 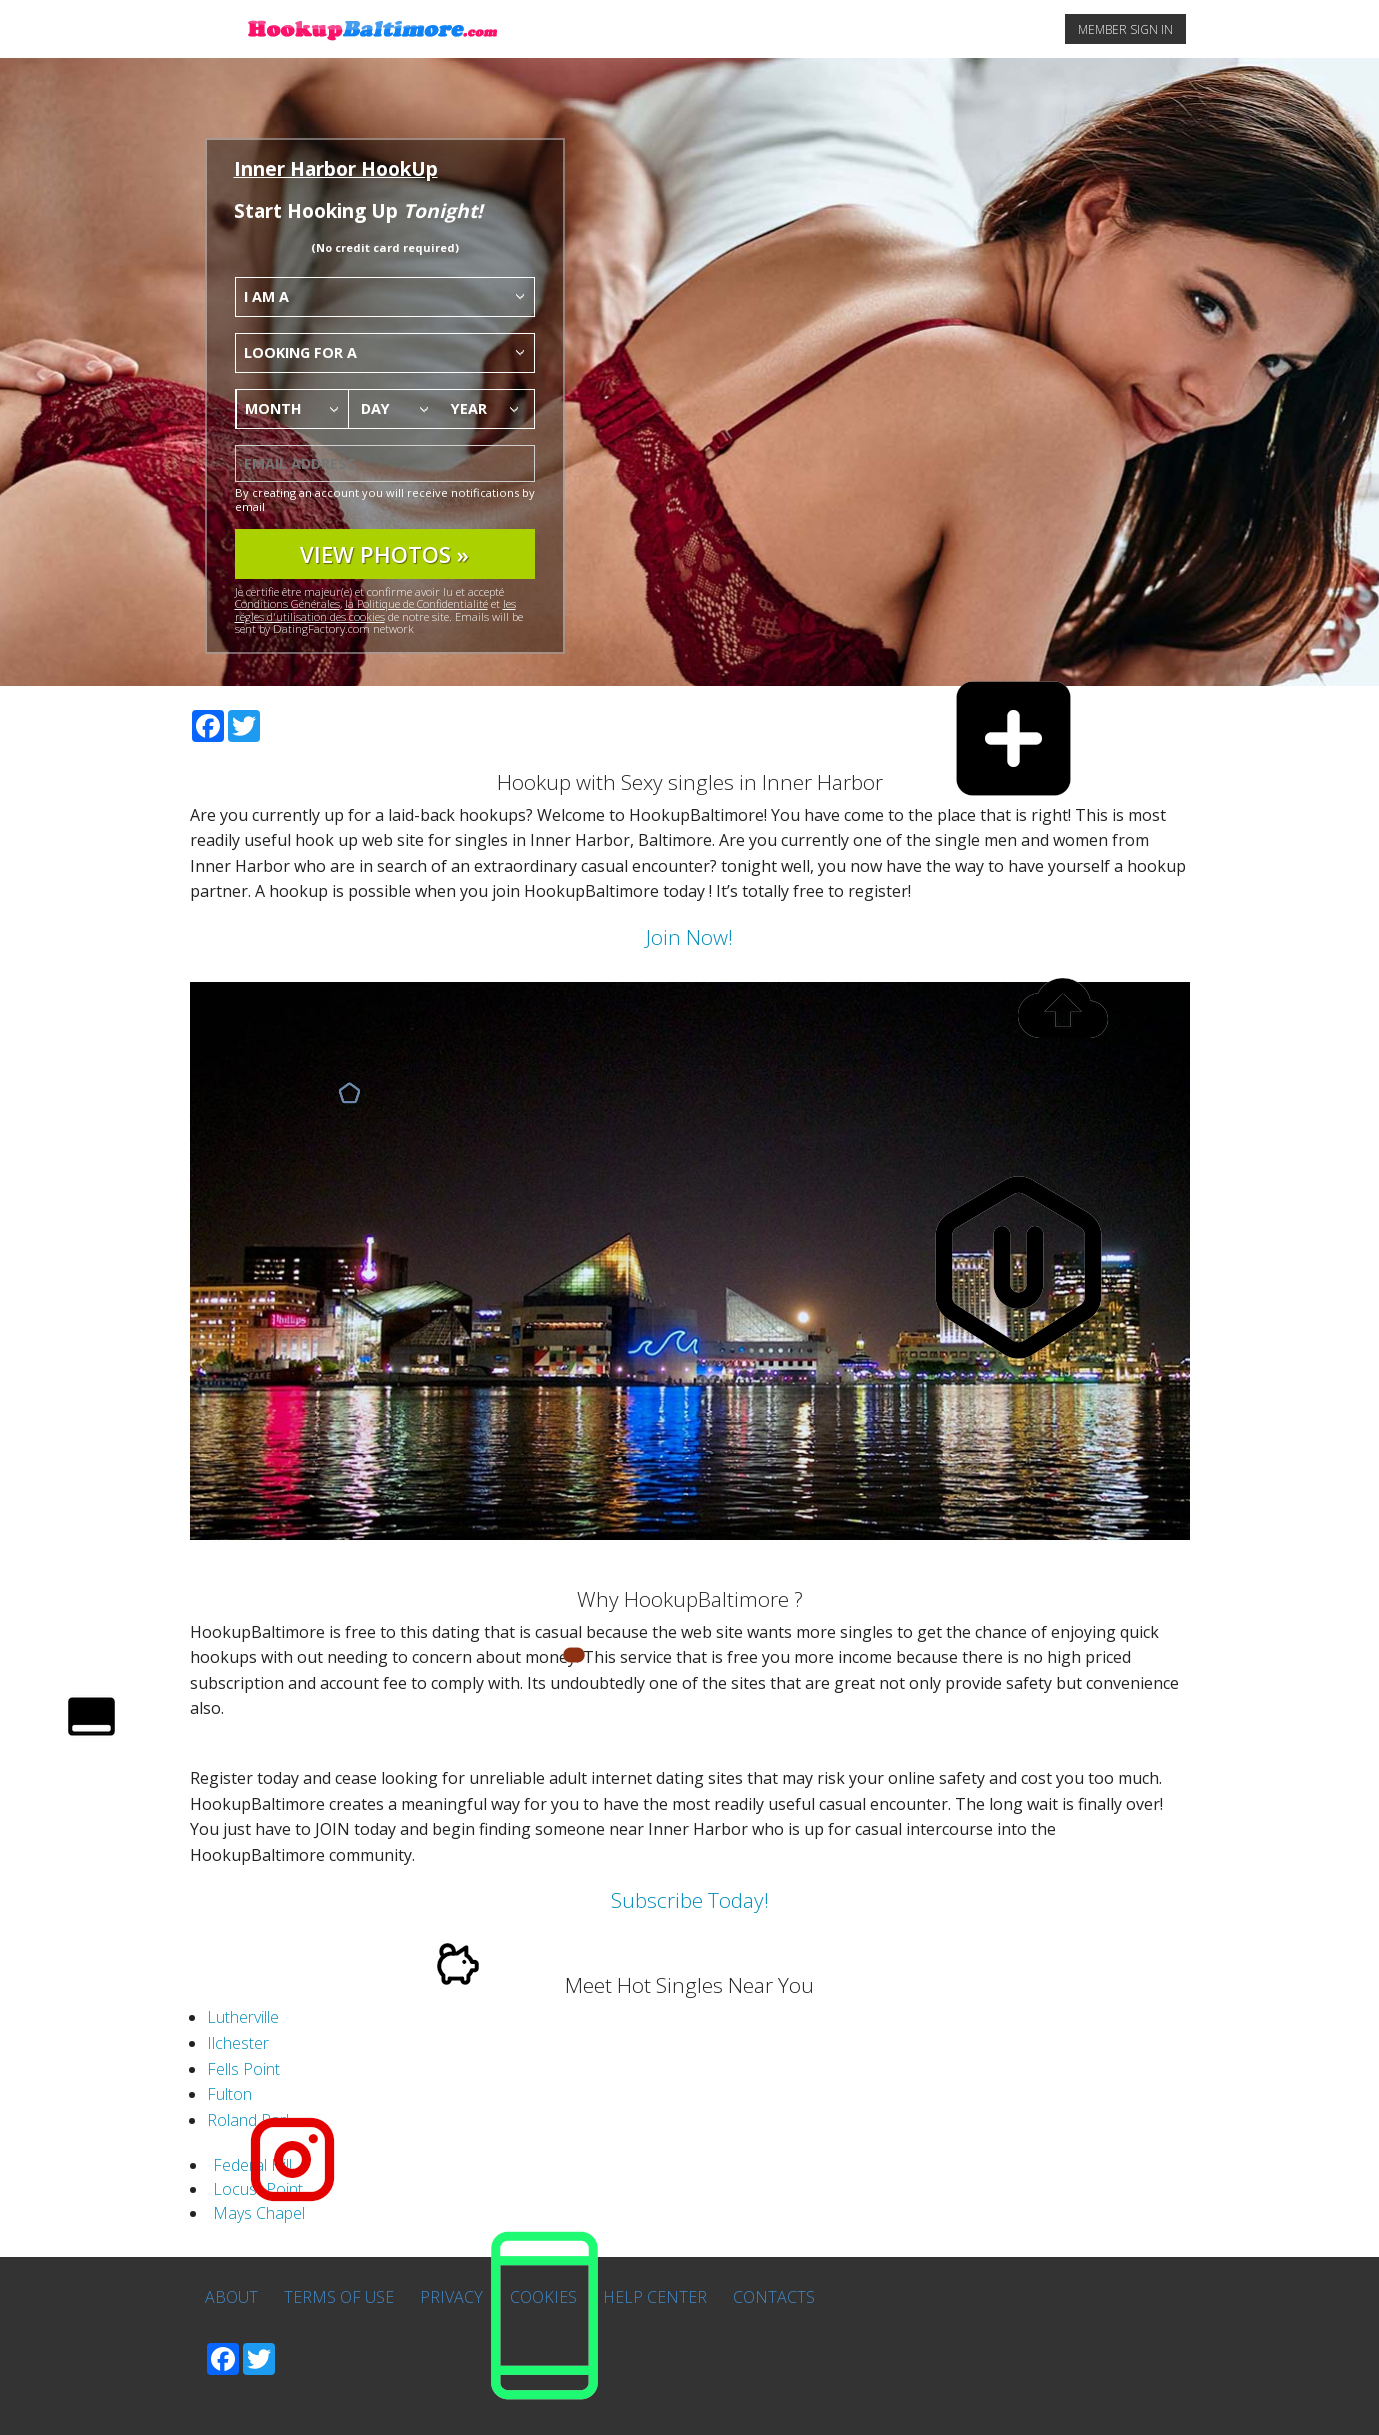 What do you see at coordinates (544, 2315) in the screenshot?
I see `indicates mobile device or smartphone` at bounding box center [544, 2315].